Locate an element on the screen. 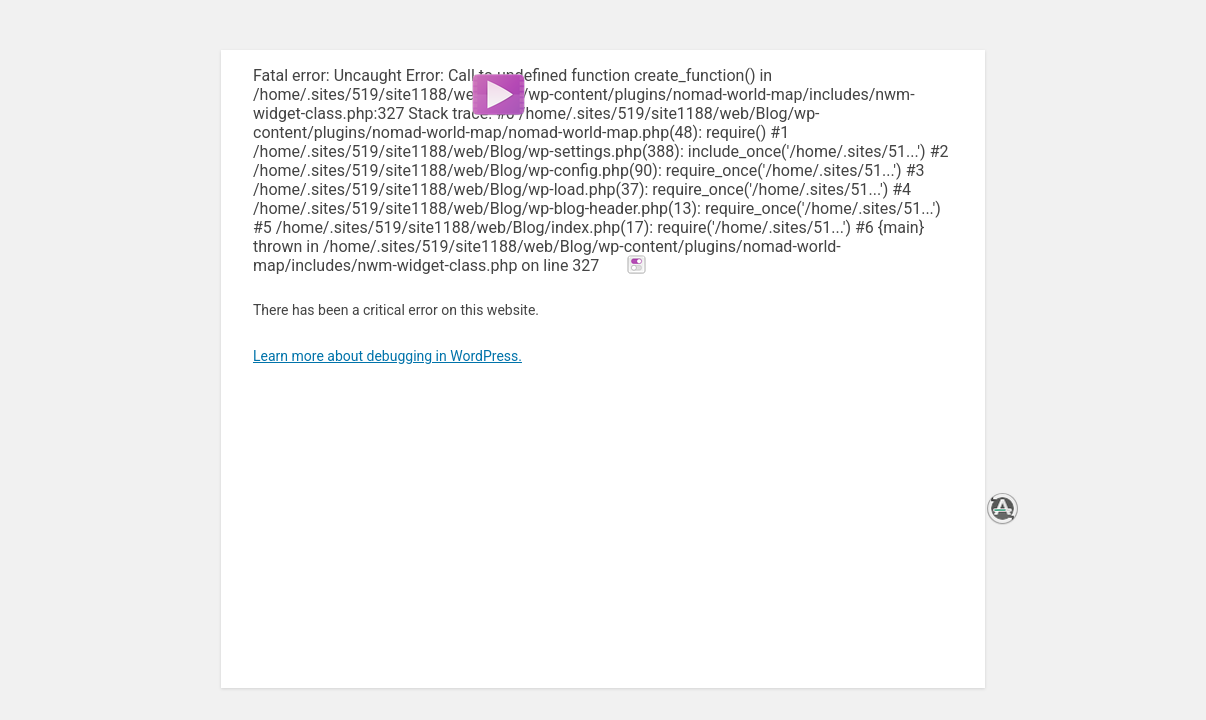  open gnome tweaks settings is located at coordinates (636, 264).